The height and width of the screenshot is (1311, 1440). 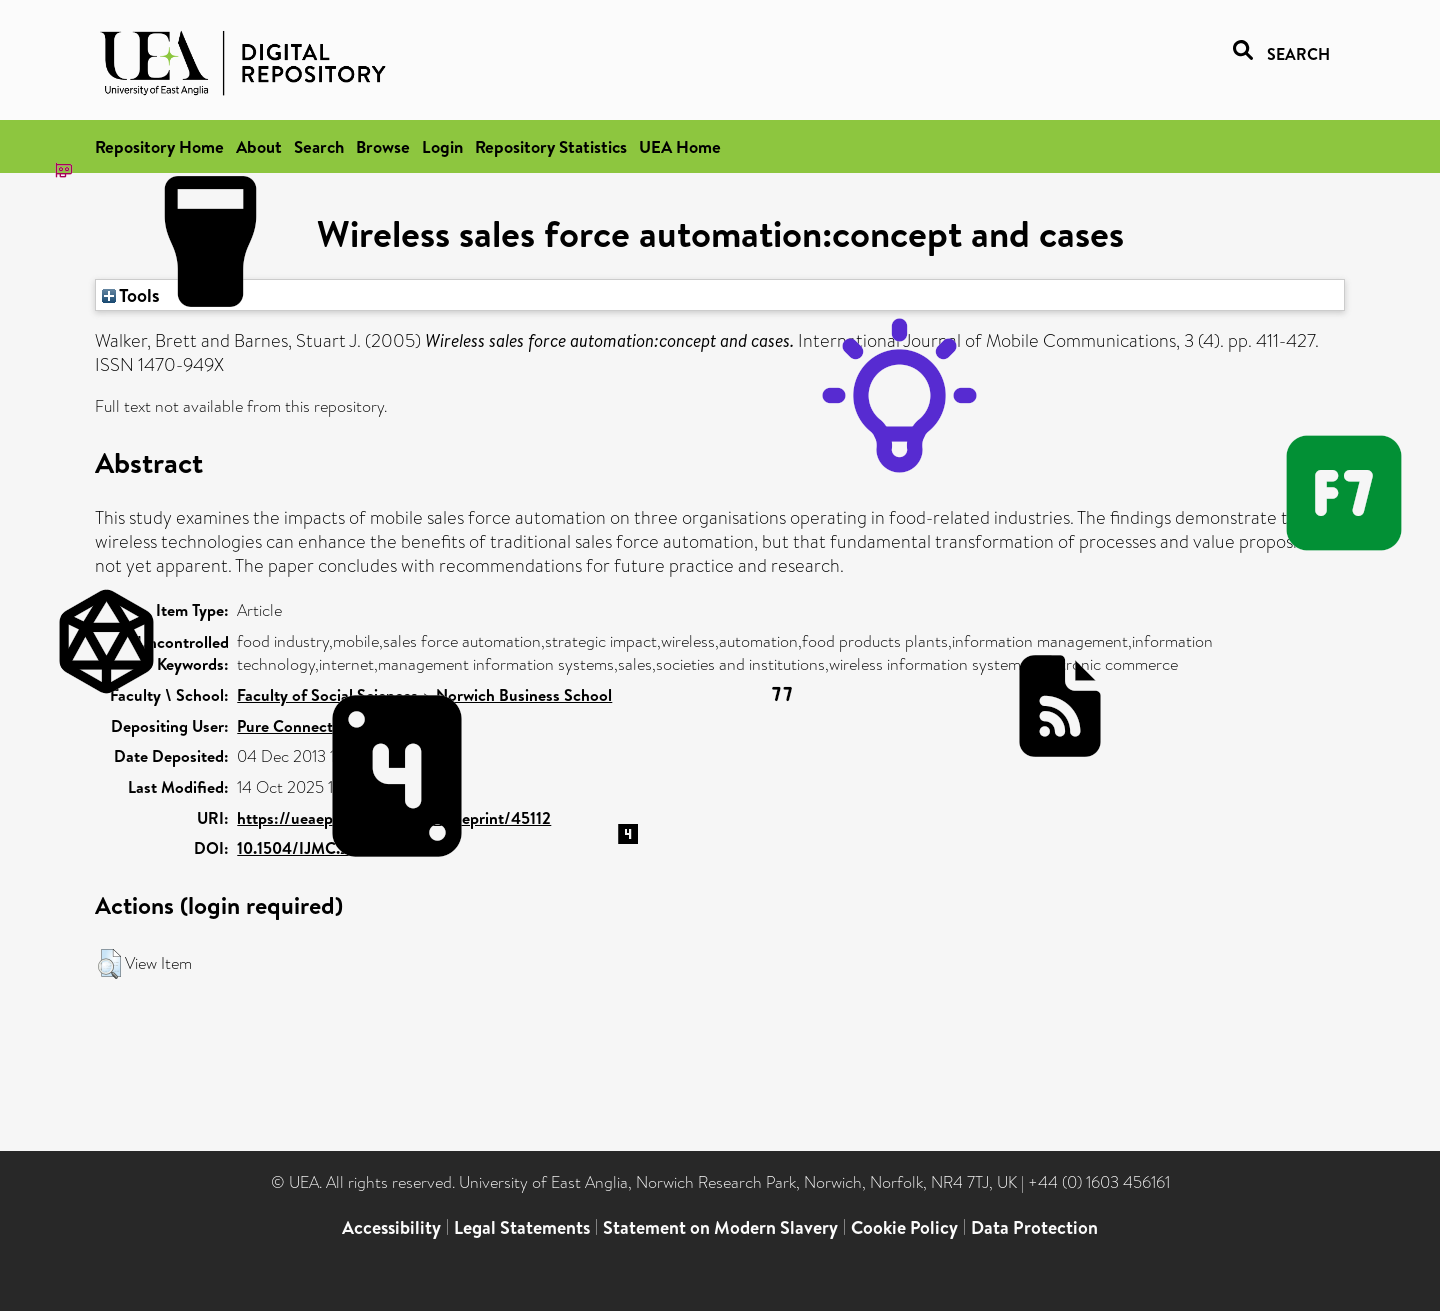 I want to click on F7 keyboard function key, so click(x=1344, y=493).